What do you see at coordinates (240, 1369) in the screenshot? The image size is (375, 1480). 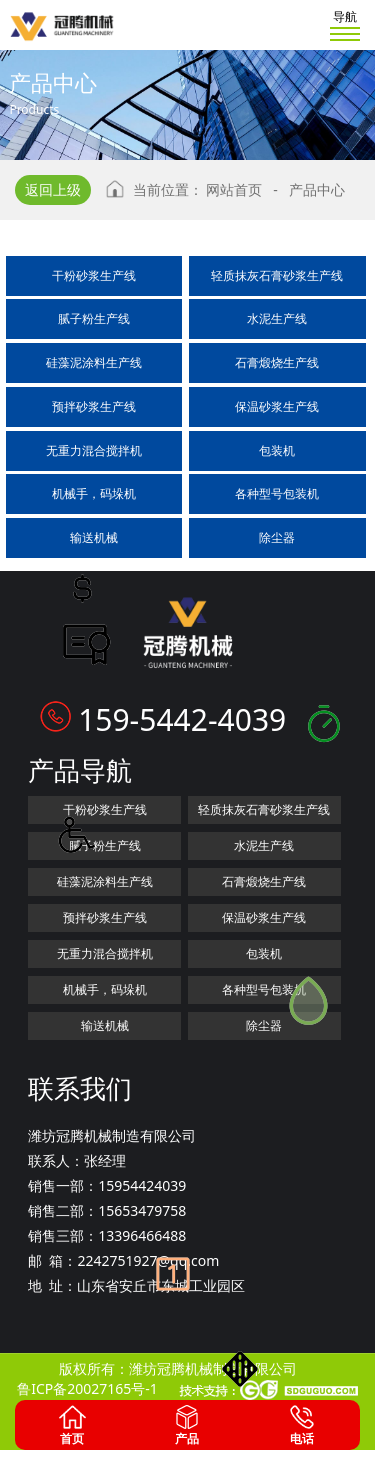 I see `open google podcasts app` at bounding box center [240, 1369].